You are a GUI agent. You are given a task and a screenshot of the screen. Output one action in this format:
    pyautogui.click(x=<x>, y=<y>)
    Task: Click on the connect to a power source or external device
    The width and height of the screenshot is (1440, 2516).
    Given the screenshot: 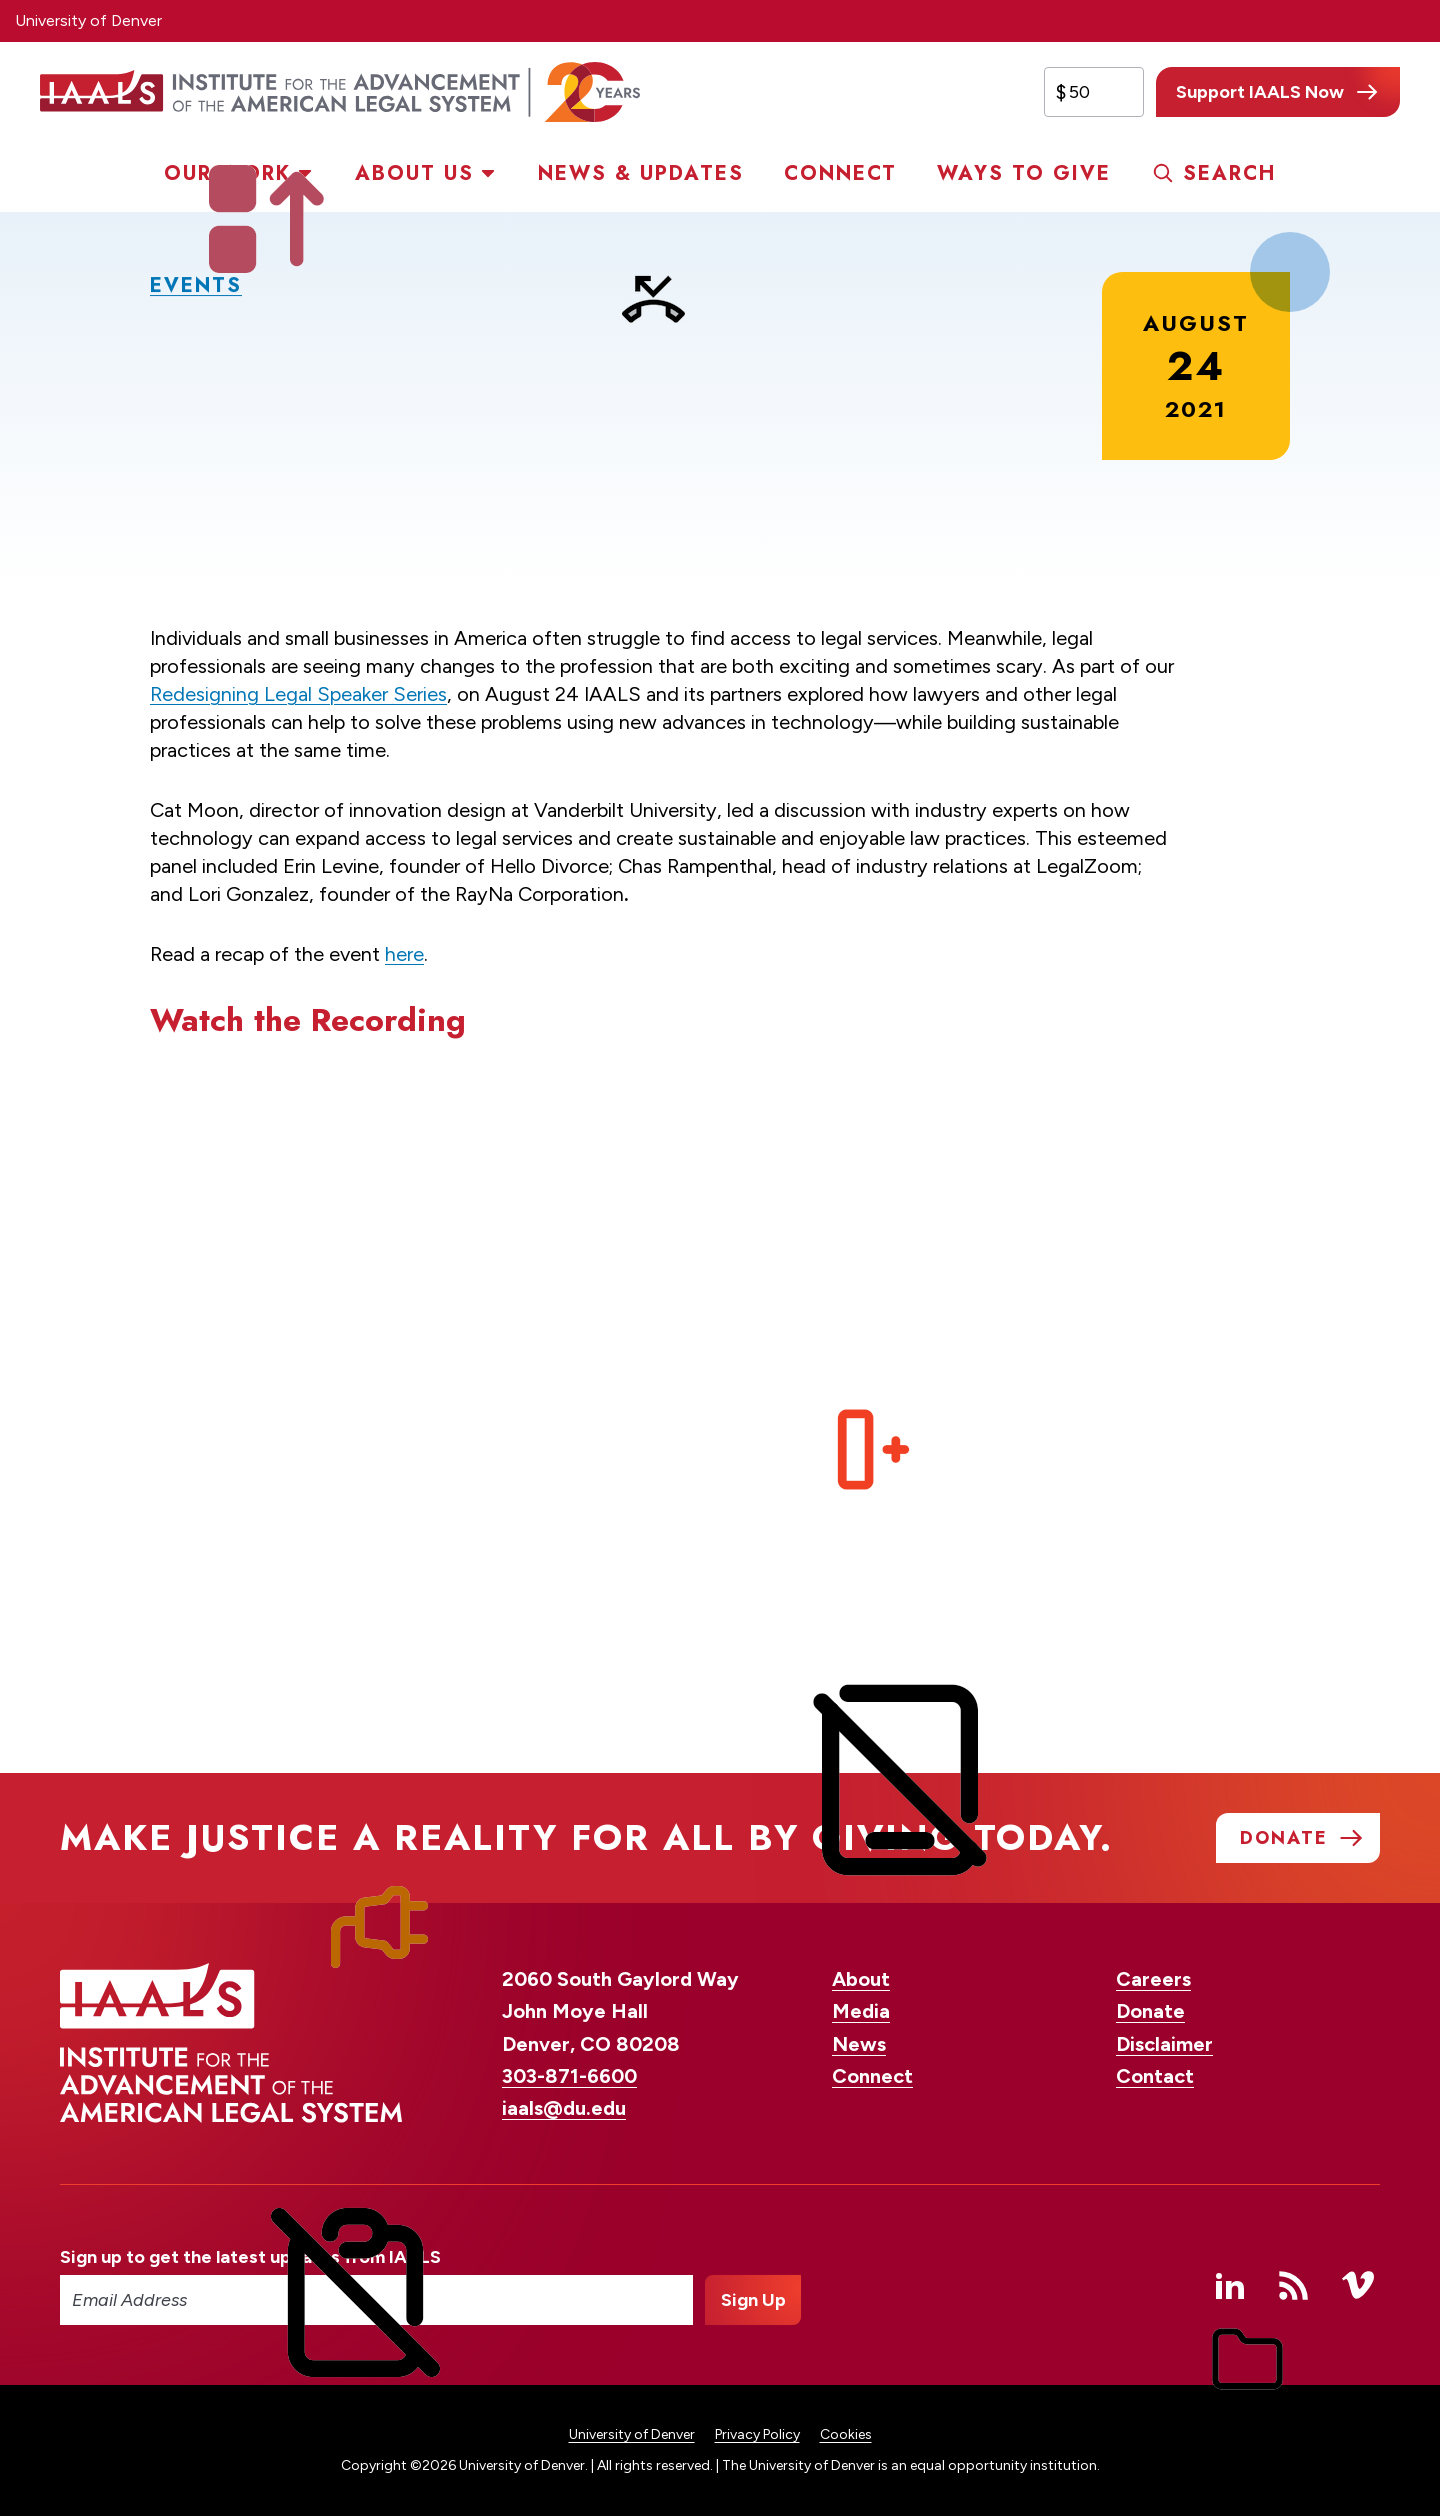 What is the action you would take?
    pyautogui.click(x=379, y=1925)
    